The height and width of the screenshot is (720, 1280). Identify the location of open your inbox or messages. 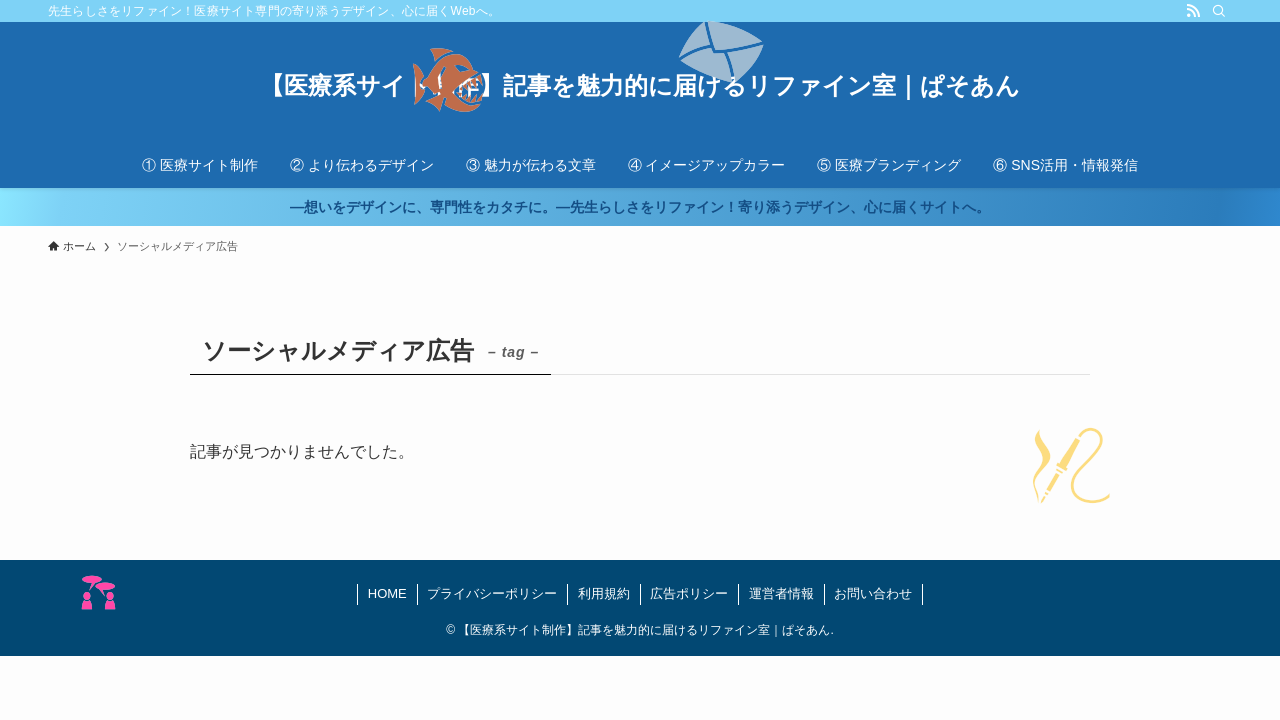
(721, 53).